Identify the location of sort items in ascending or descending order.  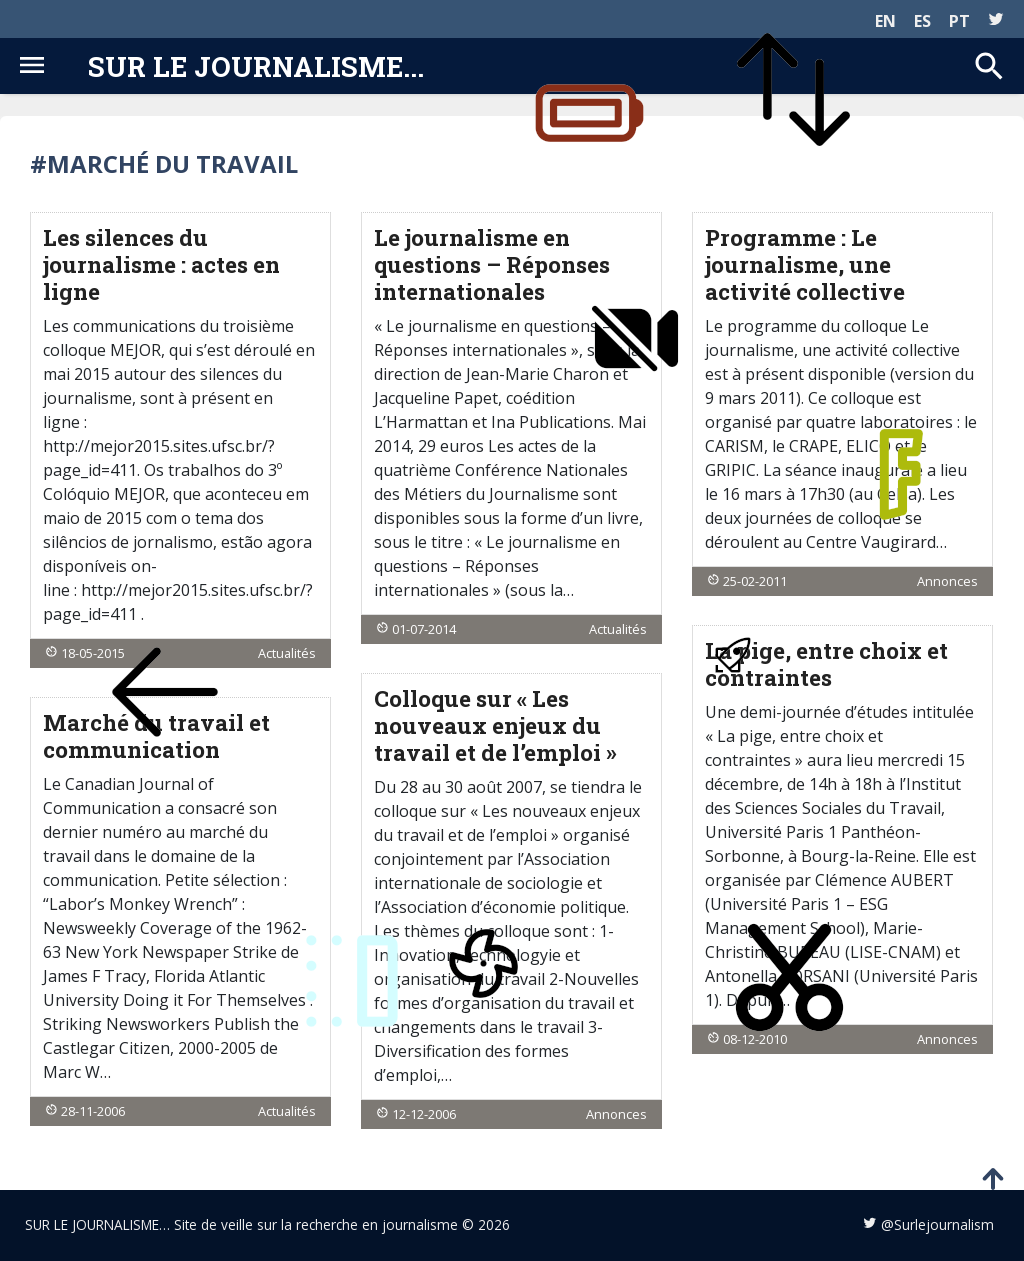
(793, 89).